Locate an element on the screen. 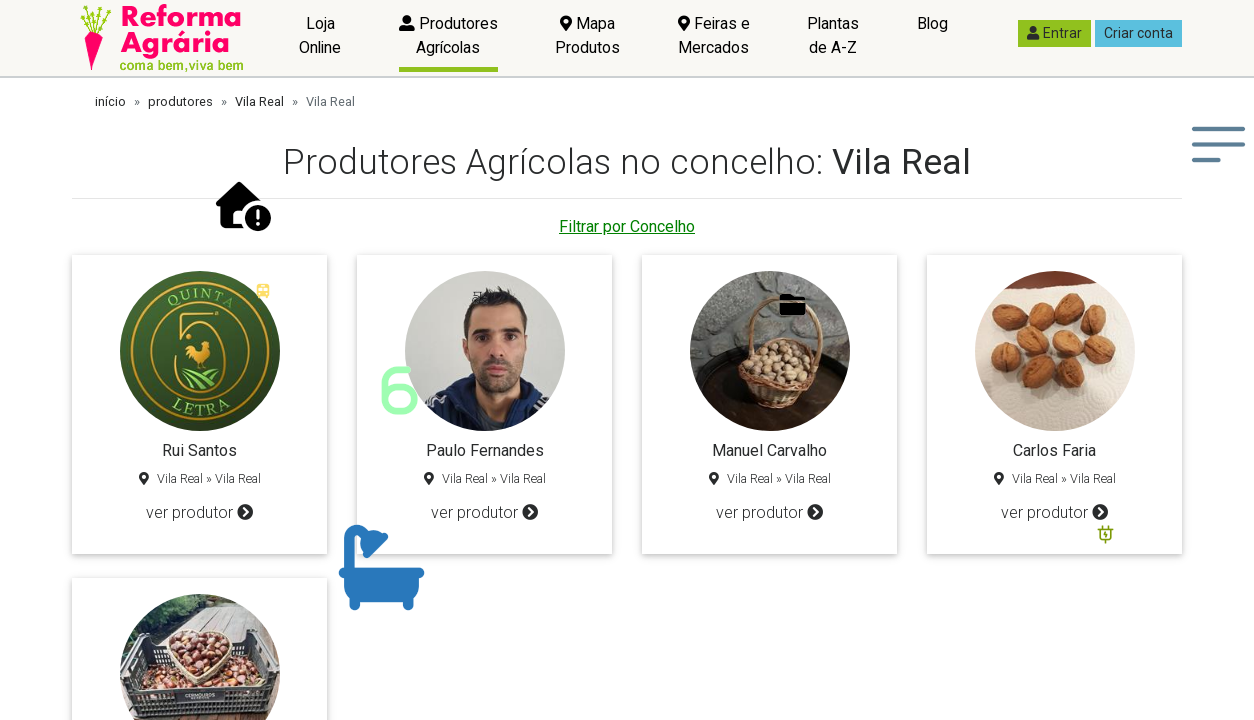 This screenshot has height=720, width=1254. open navigation menu is located at coordinates (1218, 144).